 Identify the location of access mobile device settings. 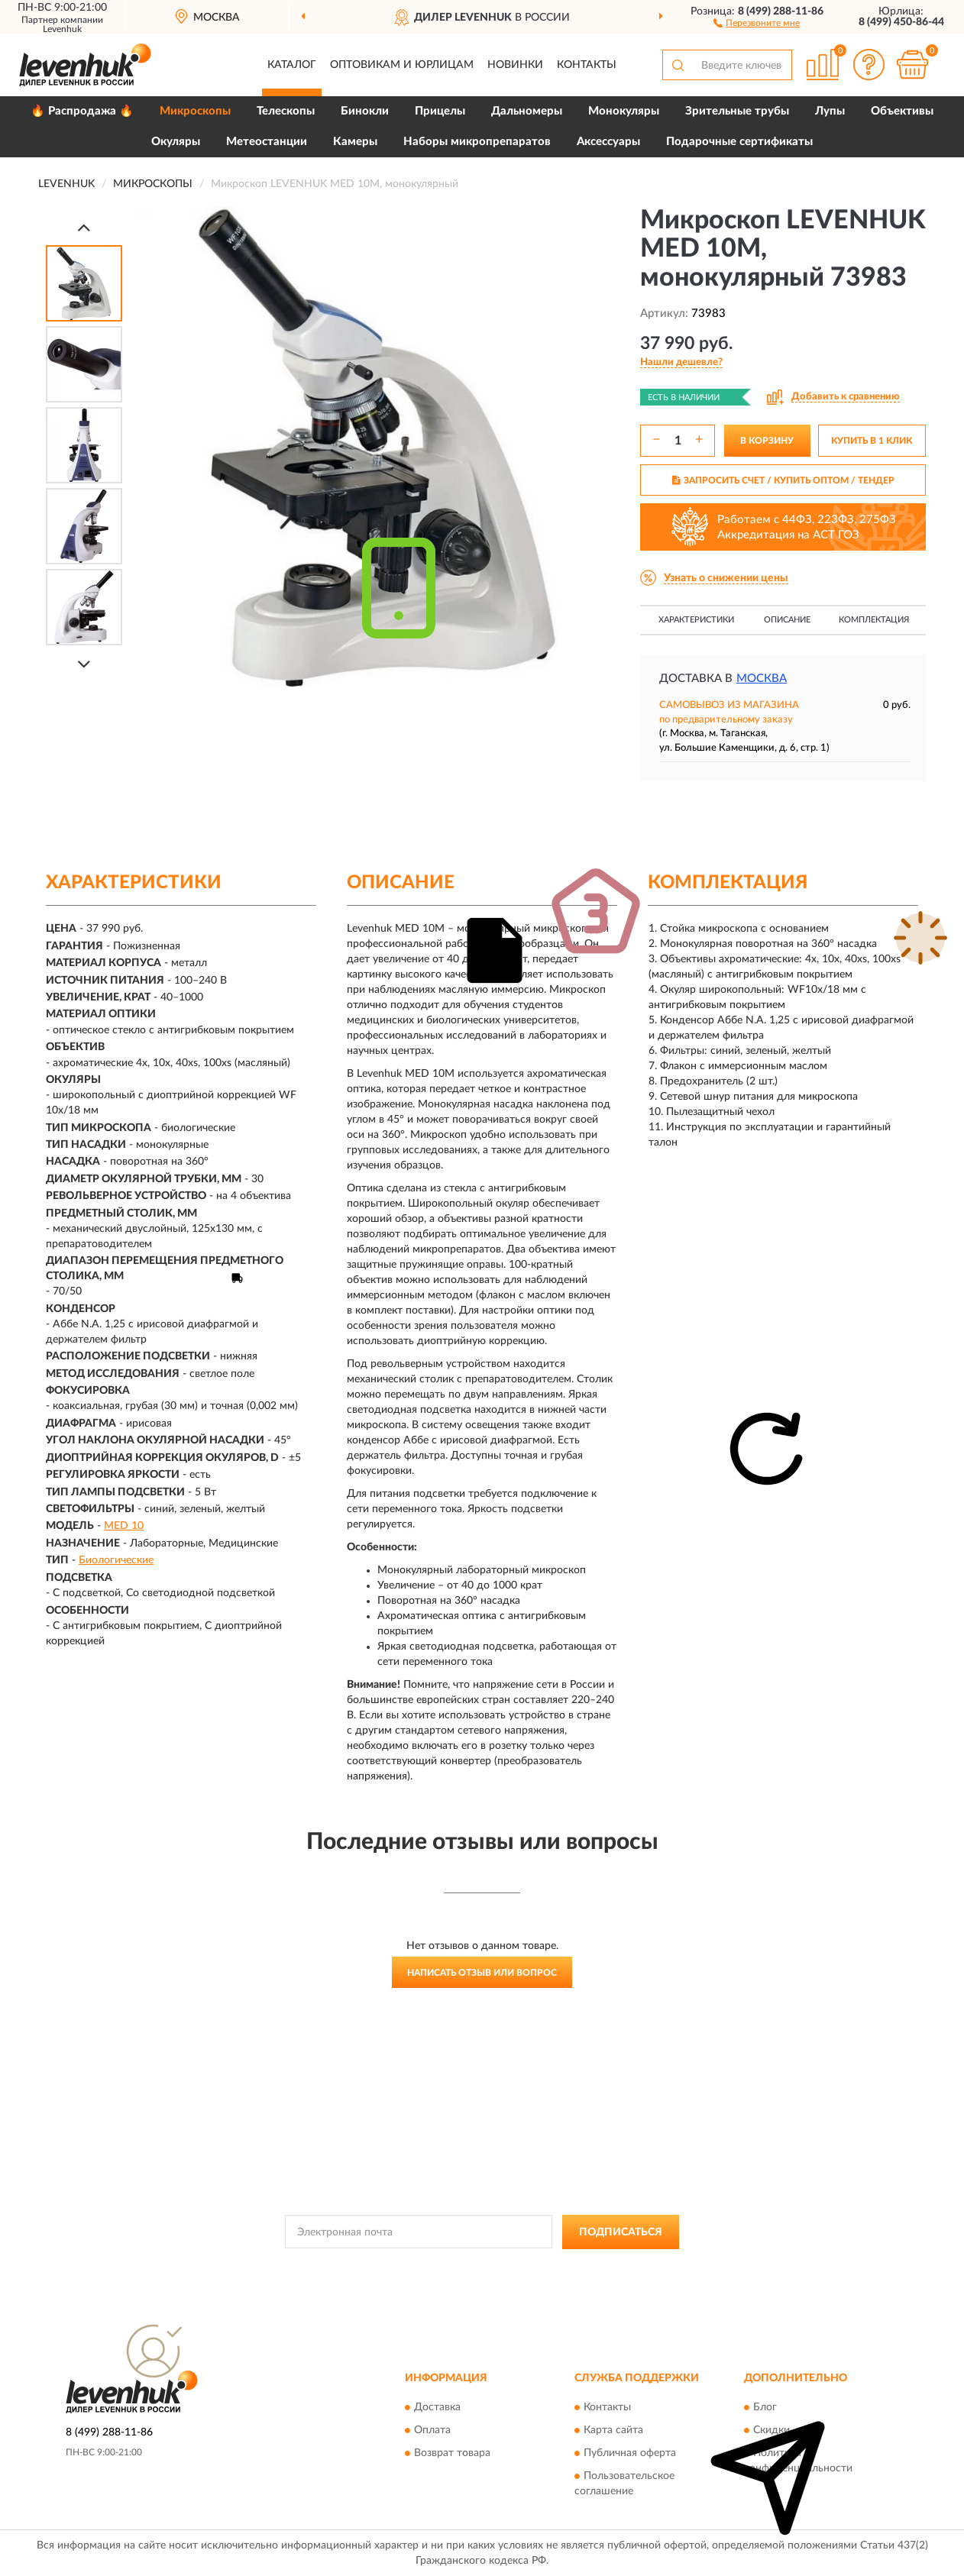
(399, 588).